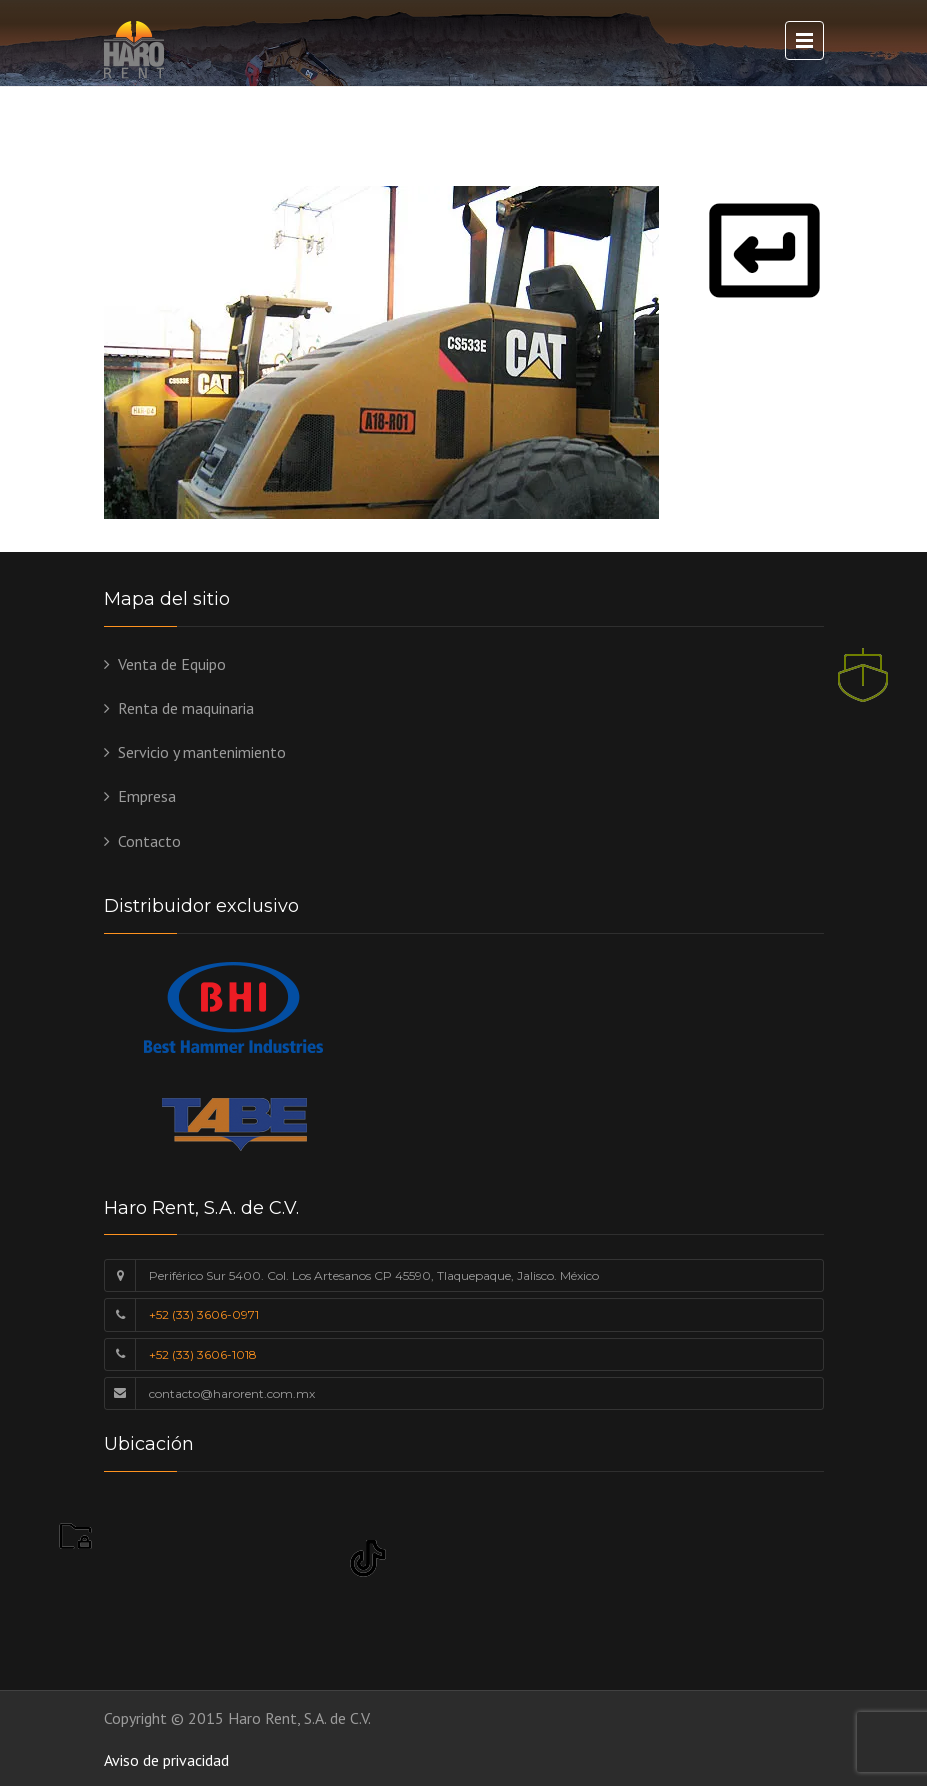 This screenshot has width=927, height=1786. I want to click on access boat or ferry services, so click(863, 675).